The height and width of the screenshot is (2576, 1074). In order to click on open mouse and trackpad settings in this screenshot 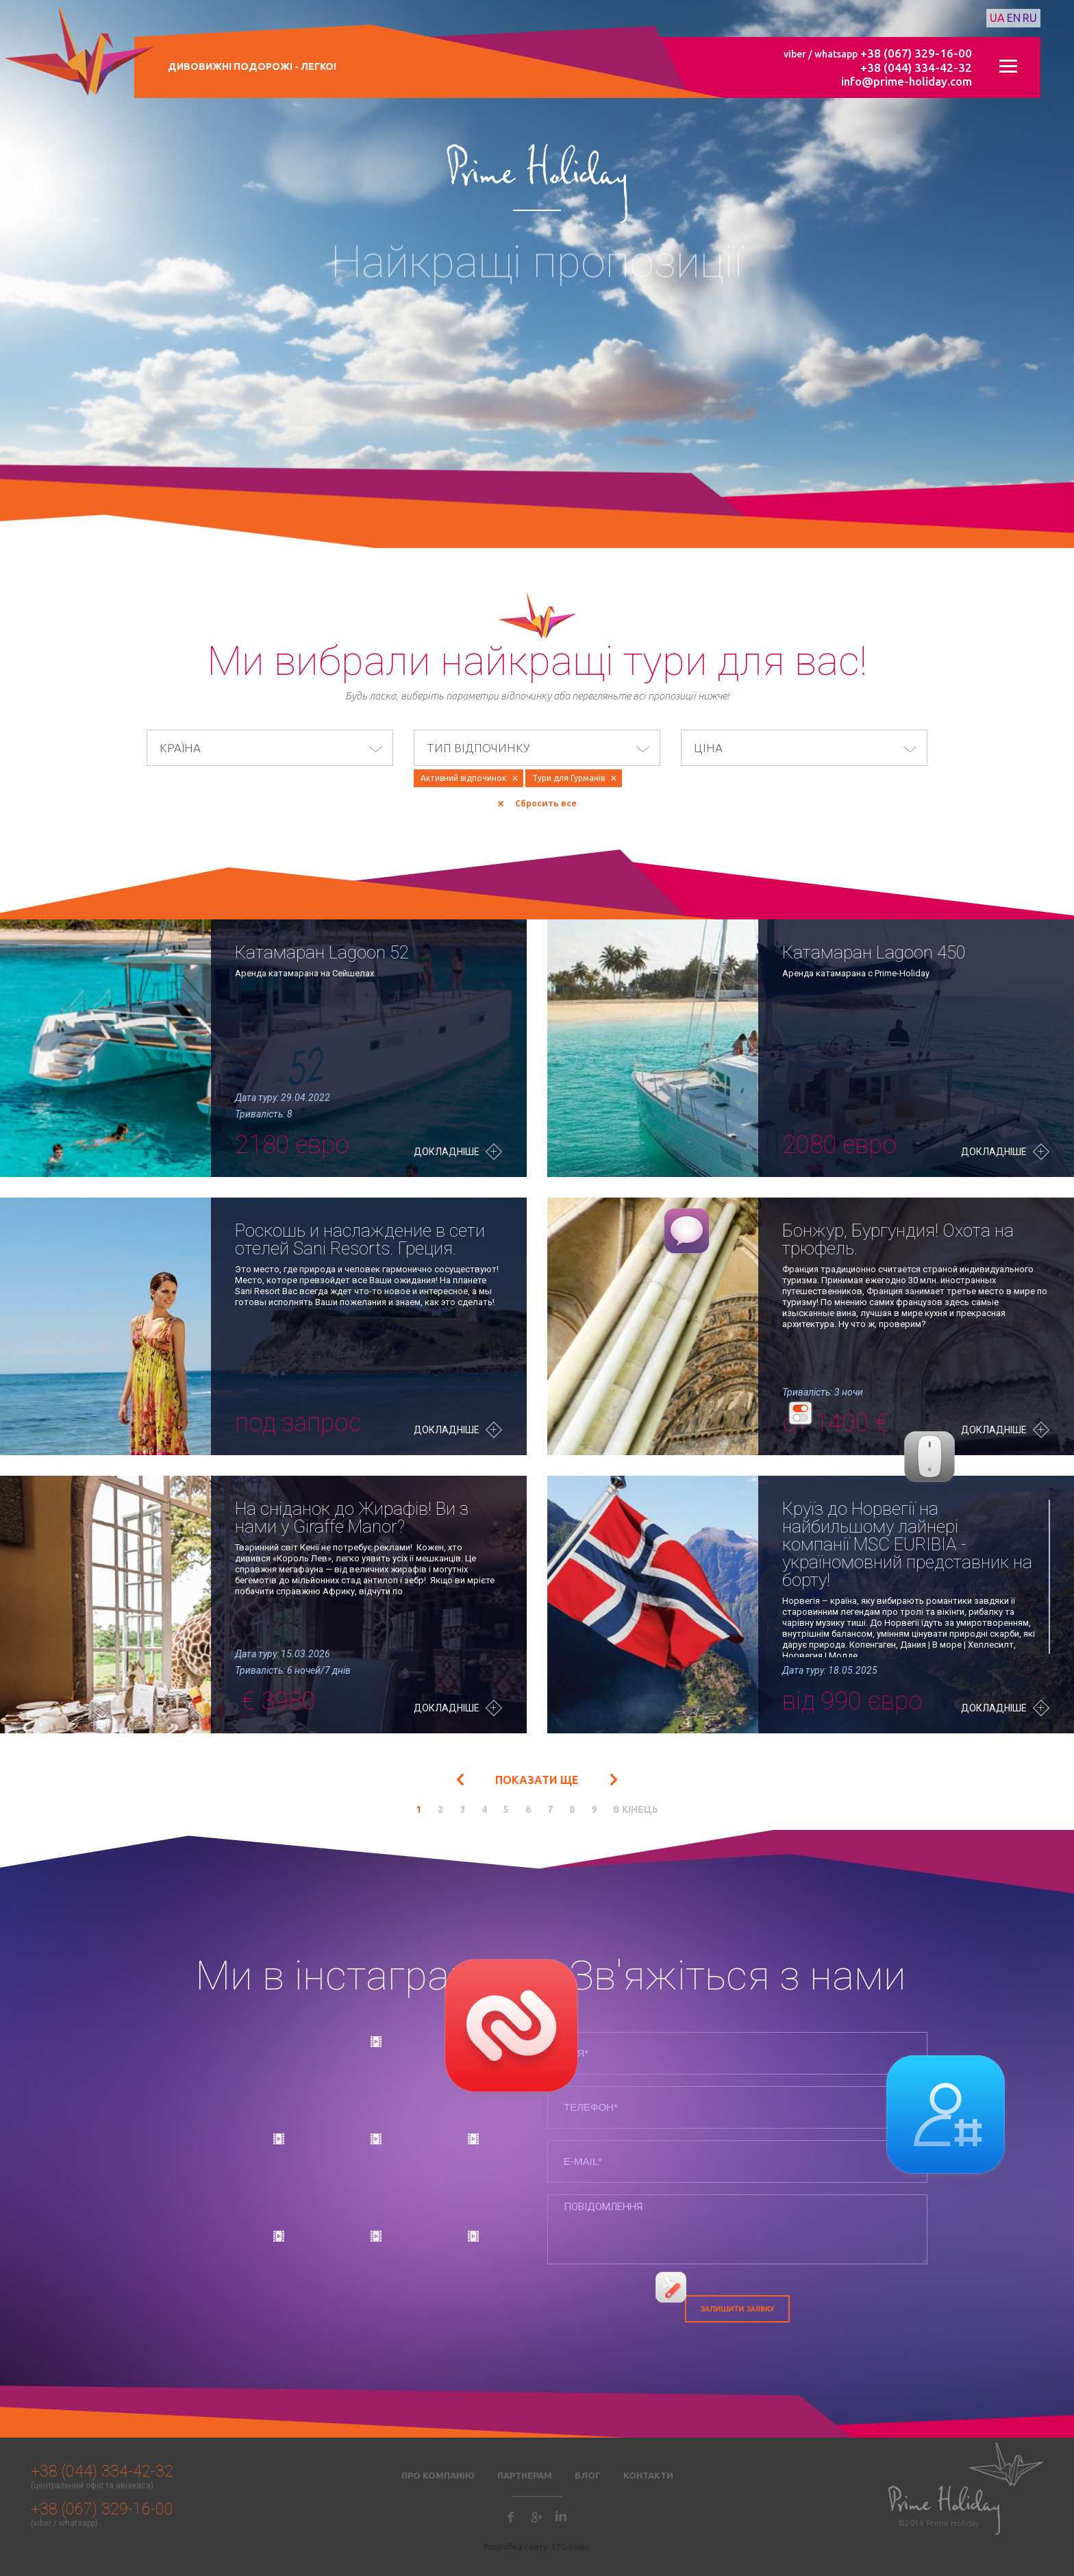, I will do `click(929, 1457)`.